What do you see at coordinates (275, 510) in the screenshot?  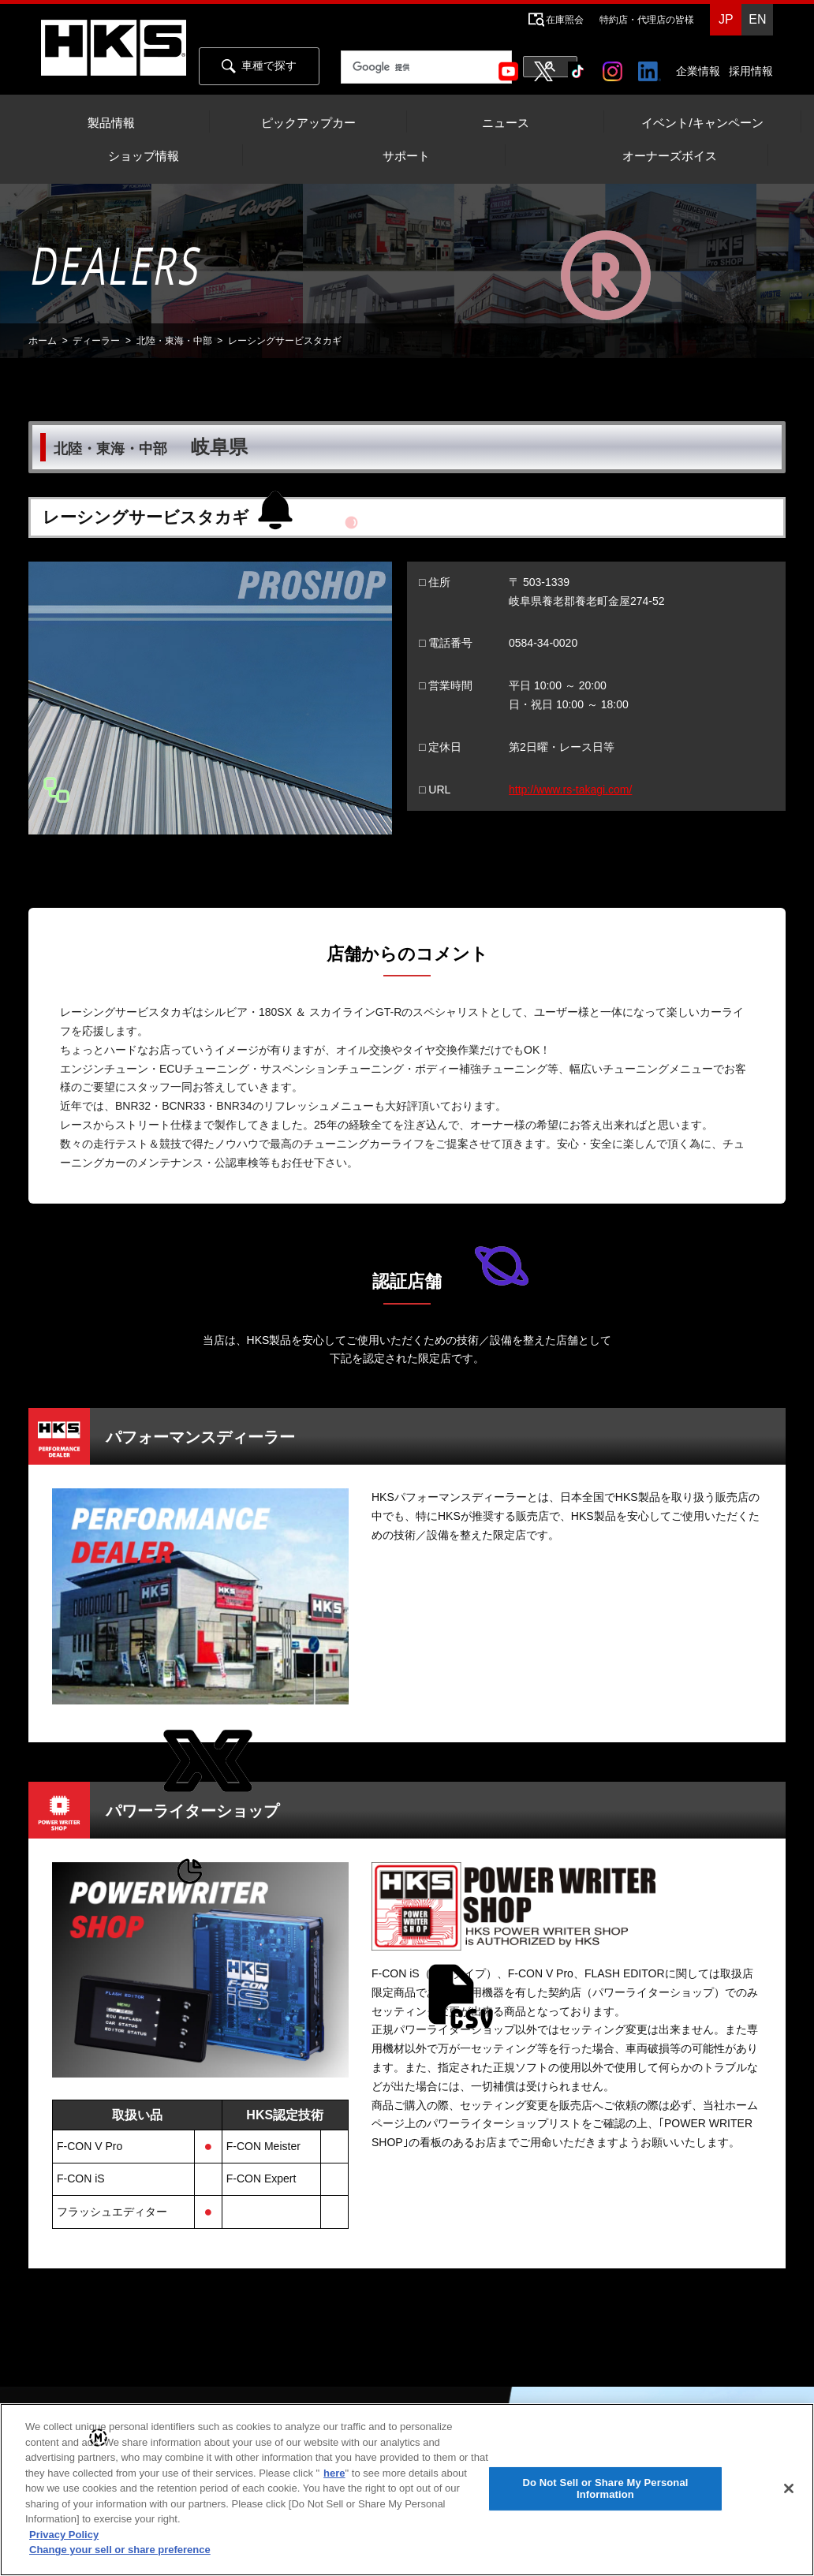 I see `view notifications` at bounding box center [275, 510].